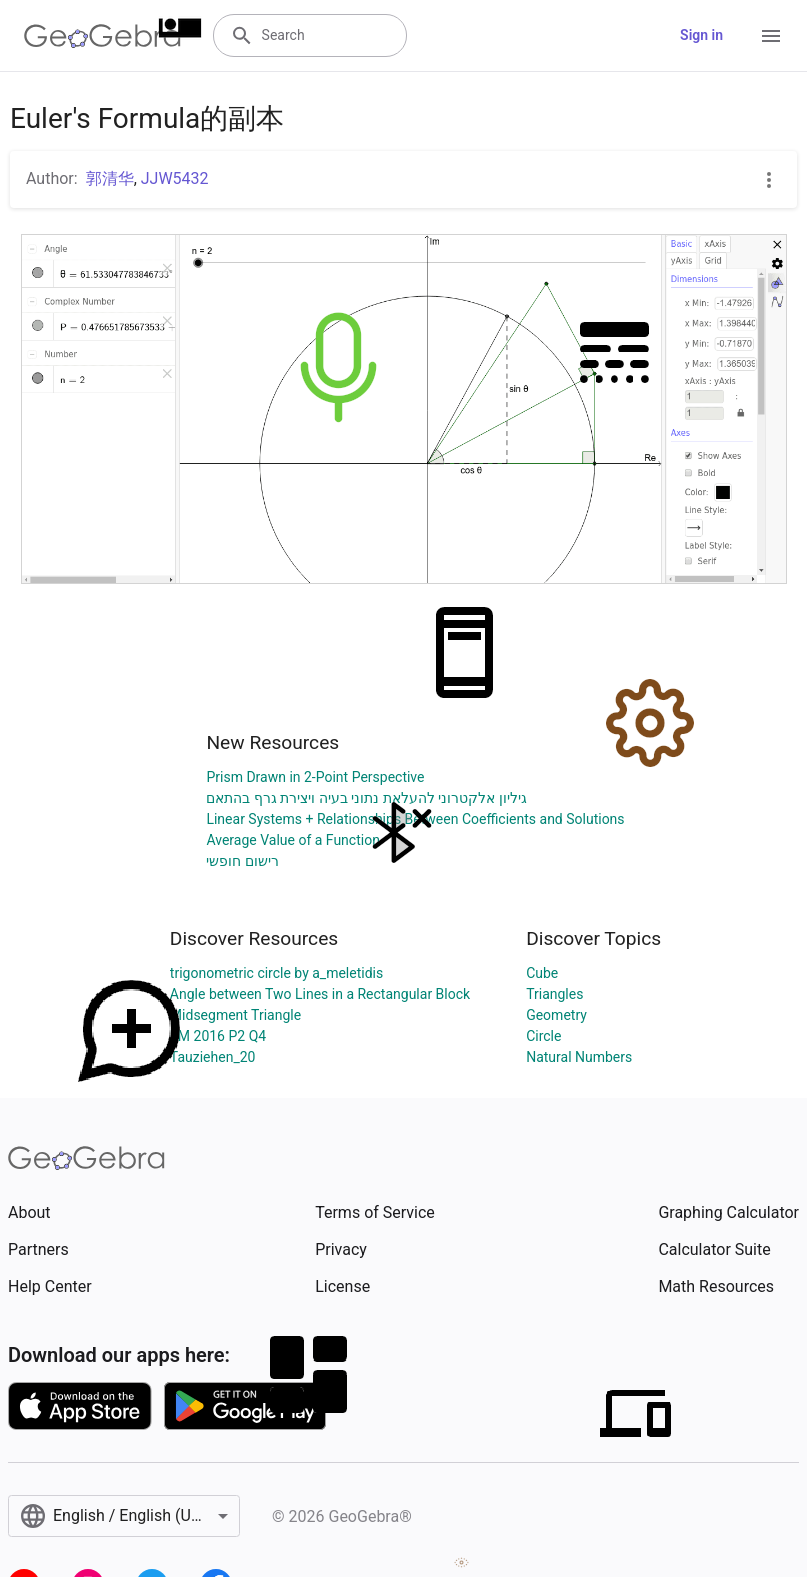  I want to click on manage connected devices, so click(635, 1413).